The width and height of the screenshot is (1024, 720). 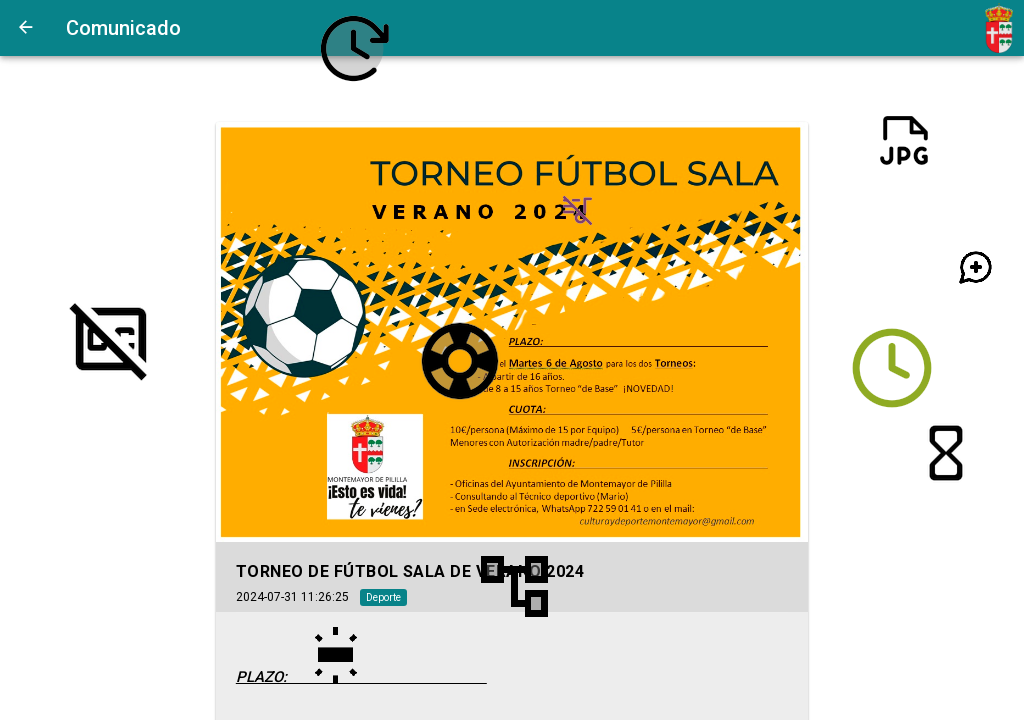 What do you see at coordinates (946, 453) in the screenshot?
I see `indicates a process is waiting or pending` at bounding box center [946, 453].